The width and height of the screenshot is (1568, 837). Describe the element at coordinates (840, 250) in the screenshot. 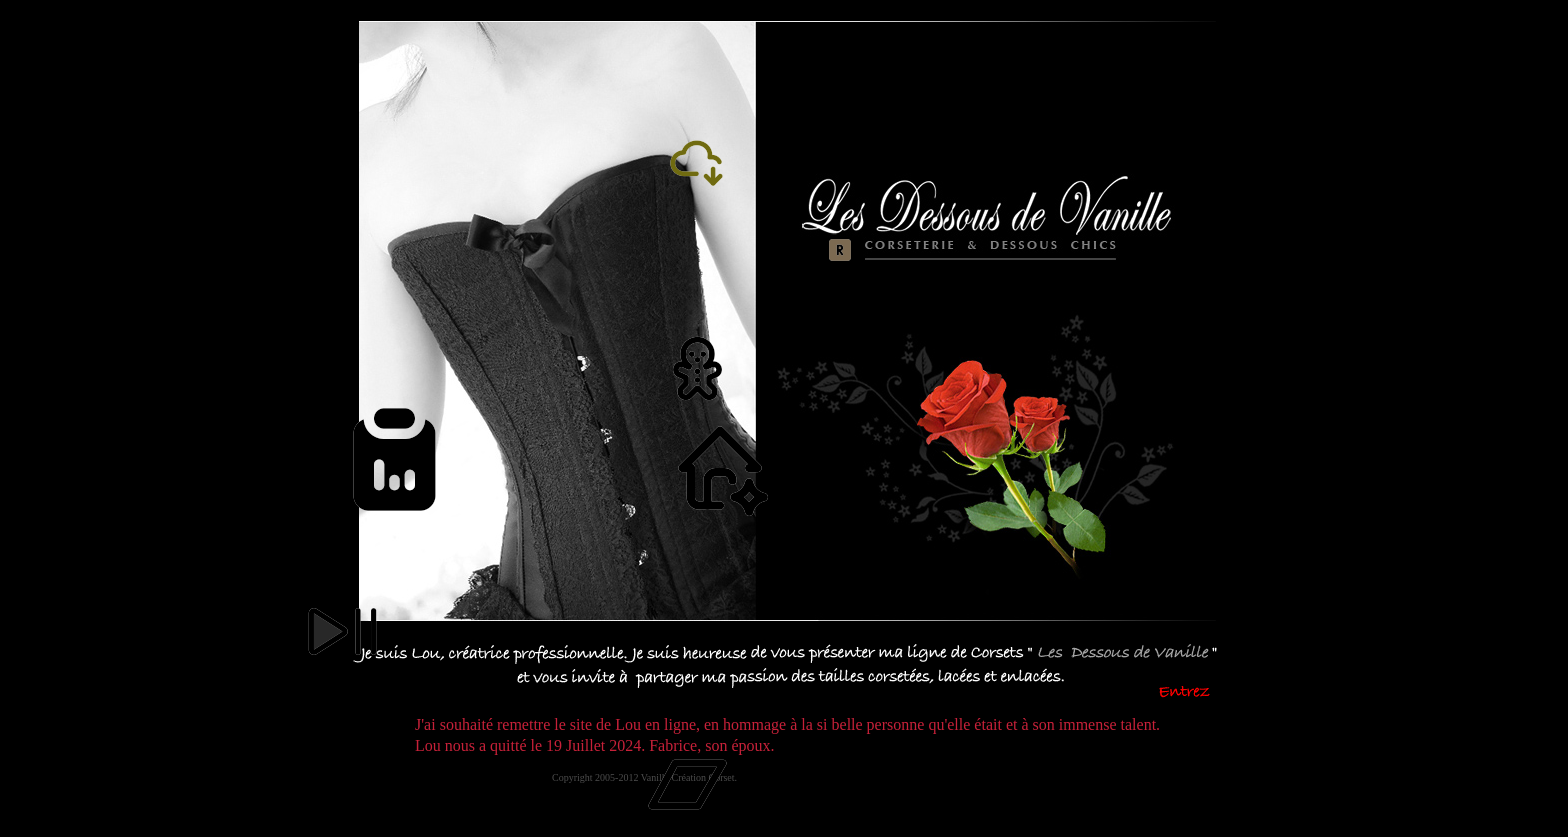

I see `indicates a rating or review section` at that location.